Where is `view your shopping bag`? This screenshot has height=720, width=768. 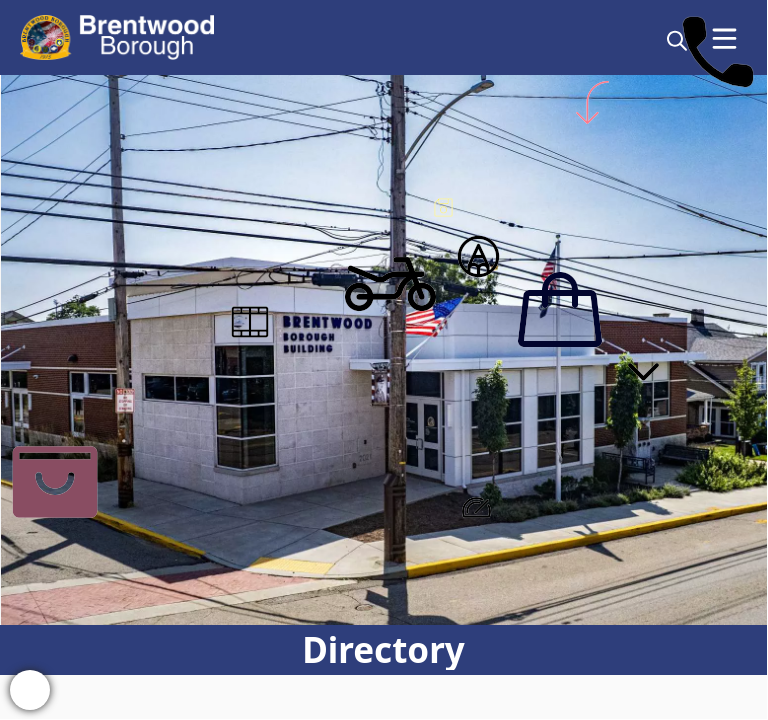 view your shopping bag is located at coordinates (560, 314).